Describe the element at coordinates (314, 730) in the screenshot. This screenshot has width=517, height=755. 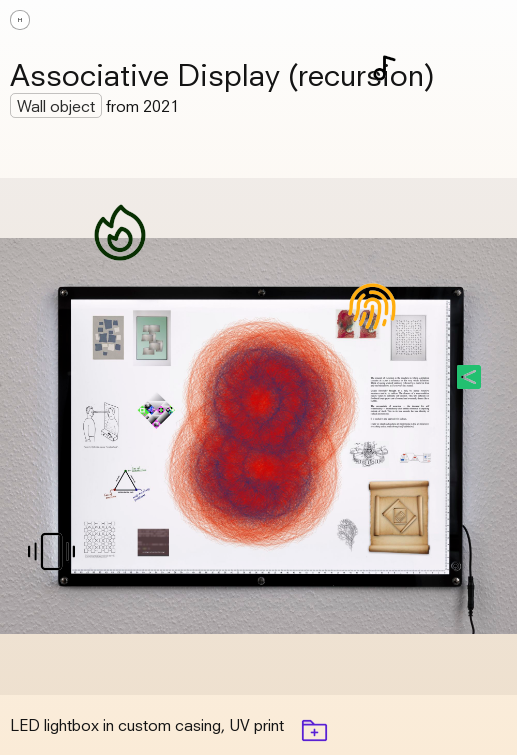
I see `create a new folder` at that location.